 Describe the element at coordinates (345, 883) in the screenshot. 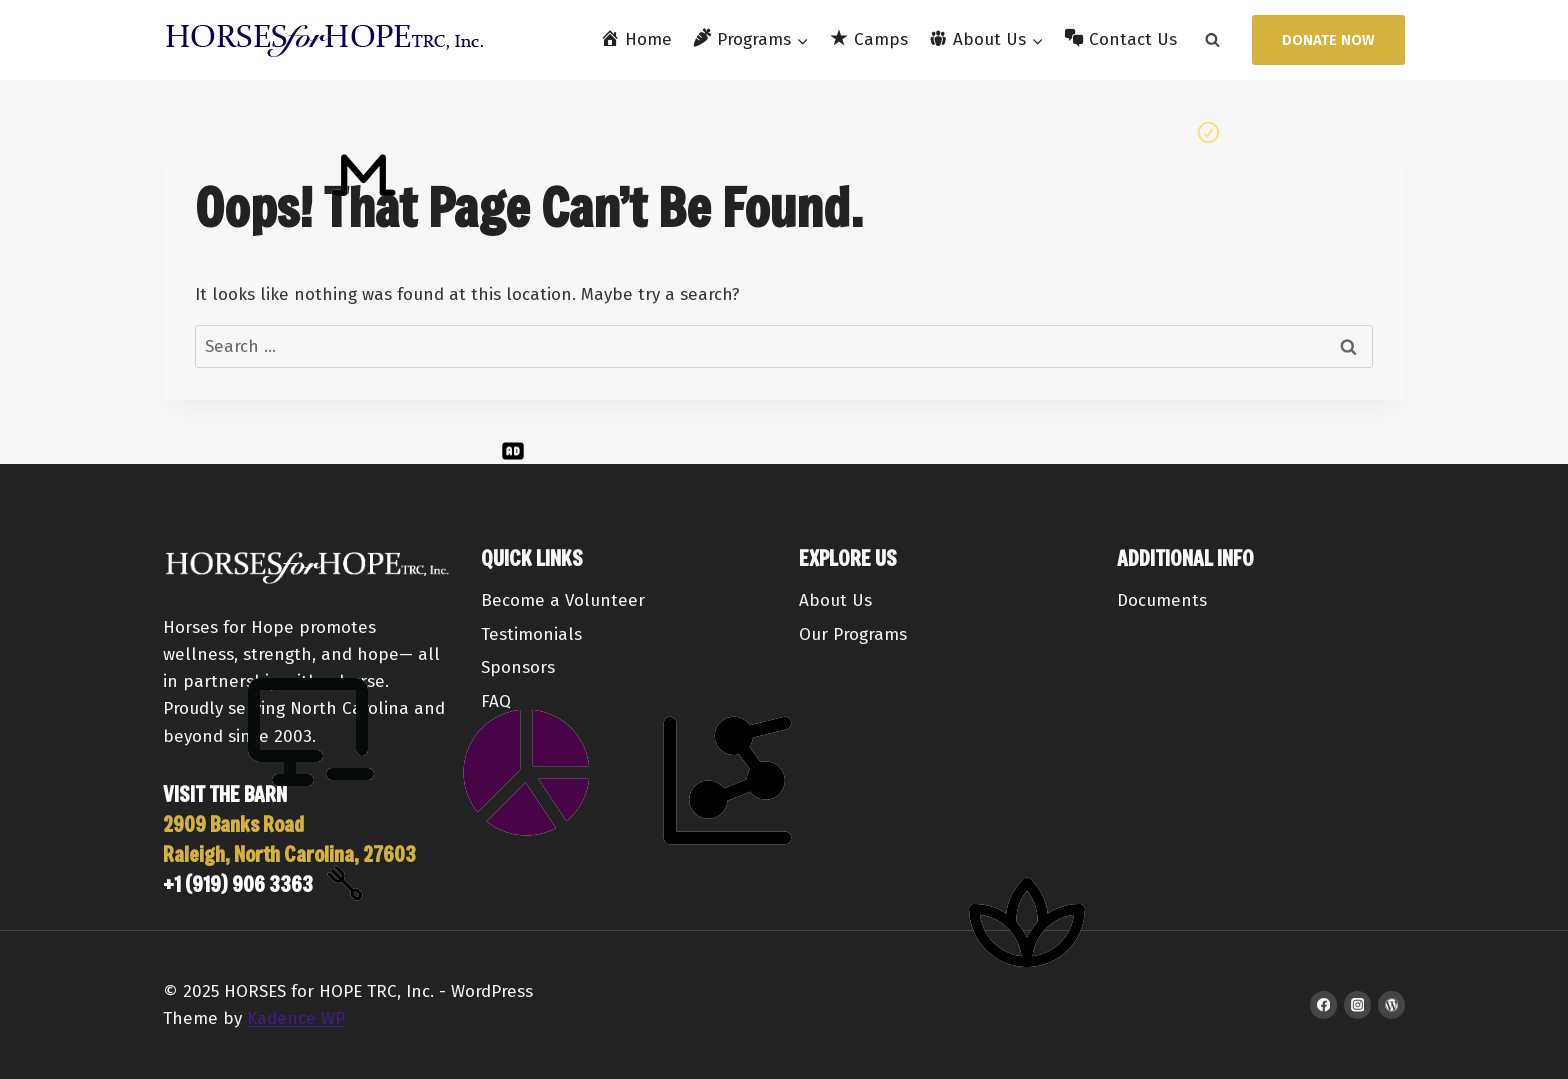

I see `access grilling or barbecue tools` at that location.